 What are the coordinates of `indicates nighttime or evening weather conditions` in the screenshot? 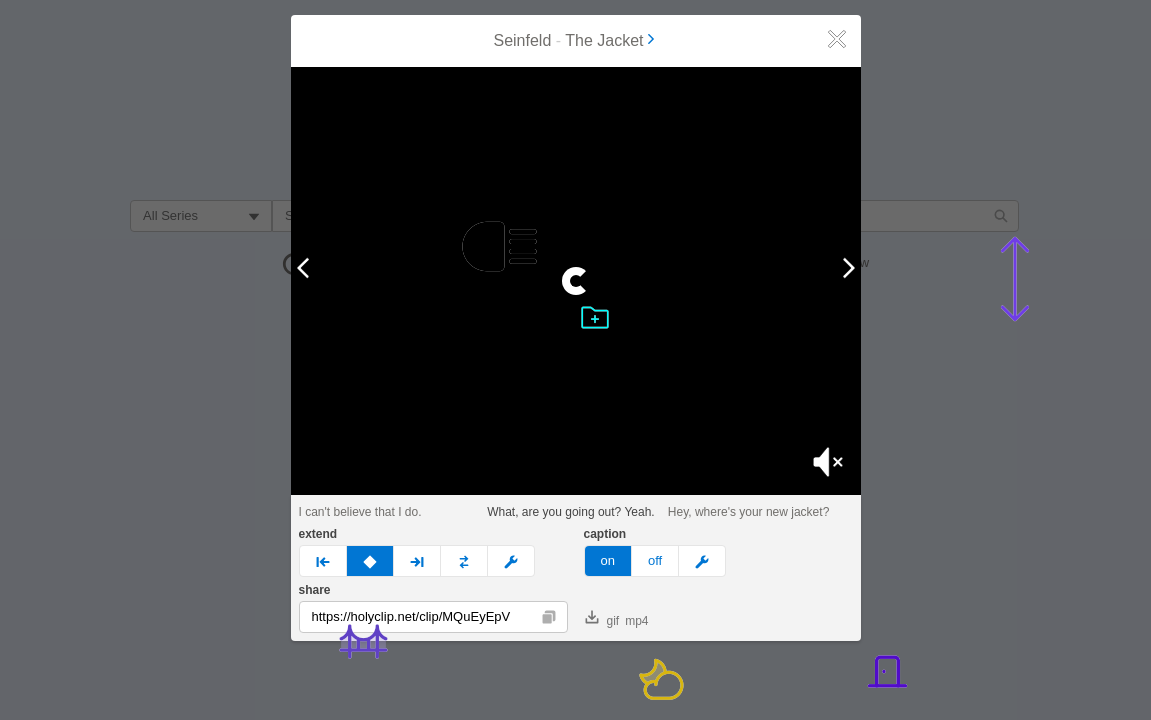 It's located at (660, 681).